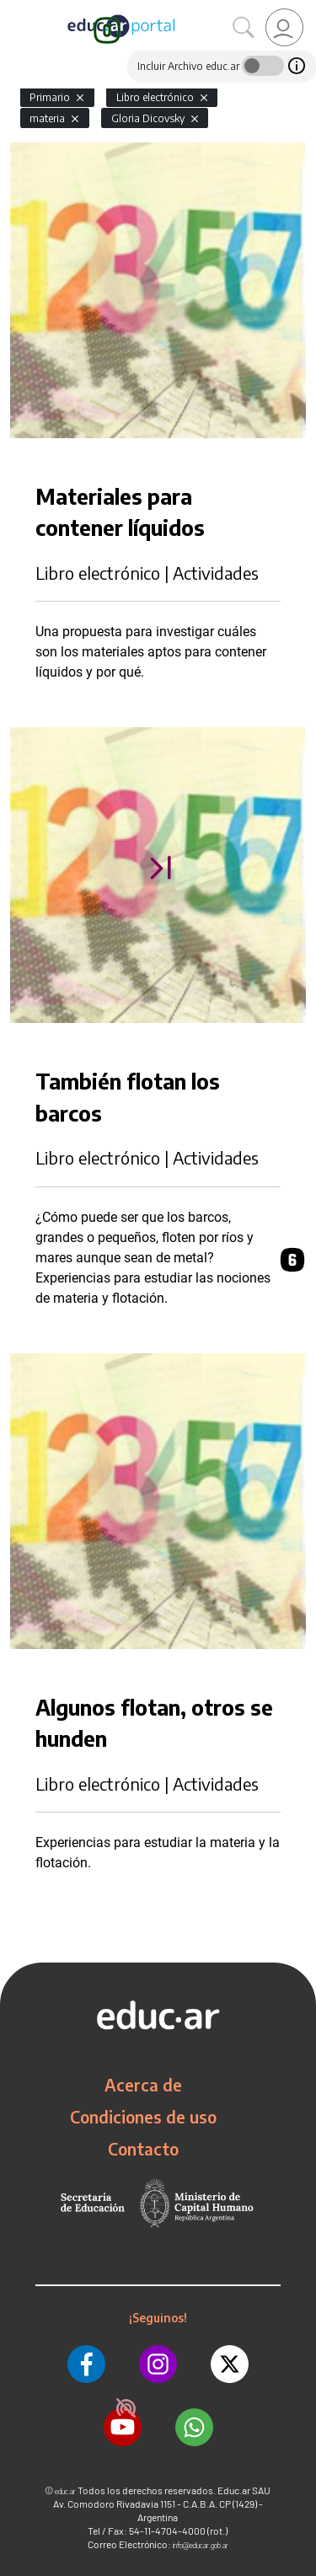  Describe the element at coordinates (126, 2407) in the screenshot. I see `disable broadcasting or streaming` at that location.